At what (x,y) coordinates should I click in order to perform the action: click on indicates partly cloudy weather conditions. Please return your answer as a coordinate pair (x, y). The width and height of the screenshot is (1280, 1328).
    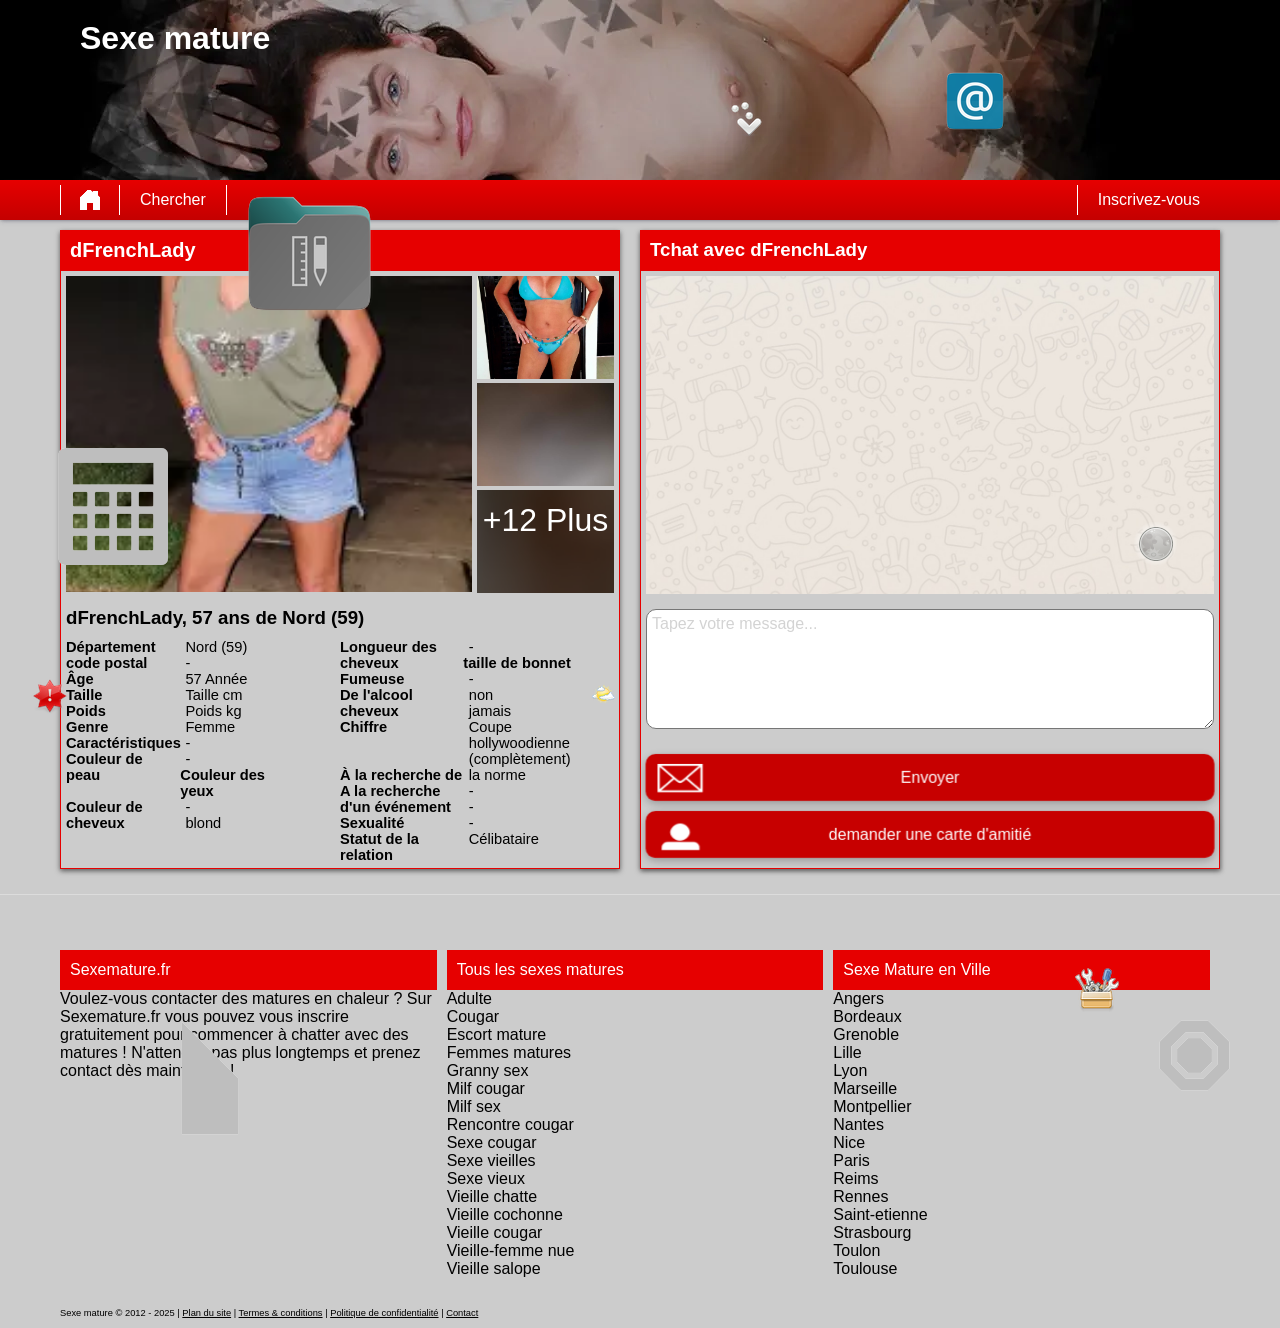
    Looking at the image, I should click on (603, 694).